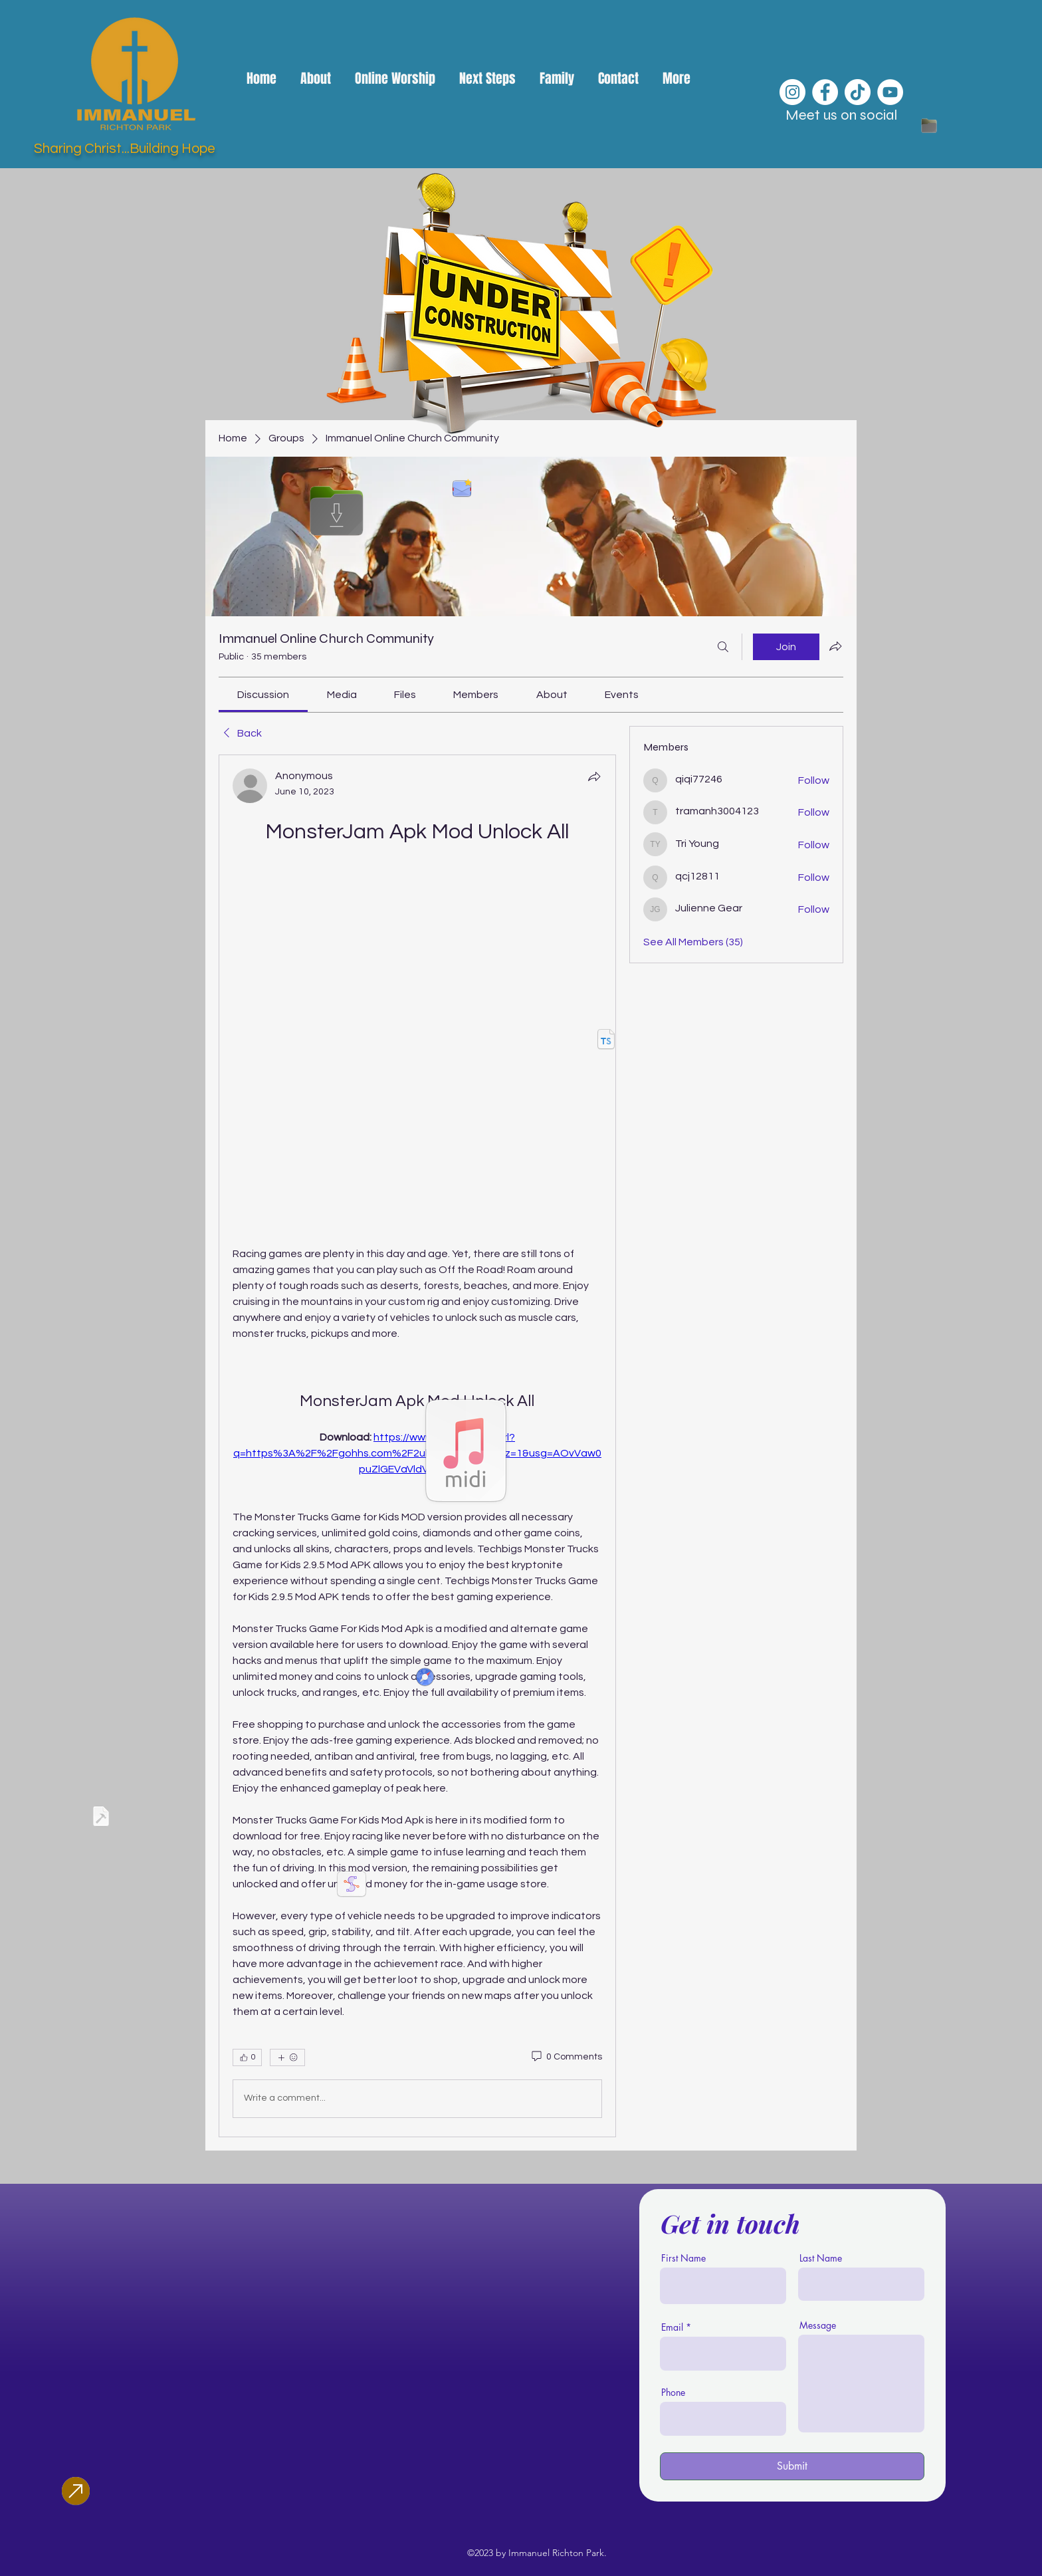  What do you see at coordinates (101, 1816) in the screenshot?
I see `cmake build configuration file` at bounding box center [101, 1816].